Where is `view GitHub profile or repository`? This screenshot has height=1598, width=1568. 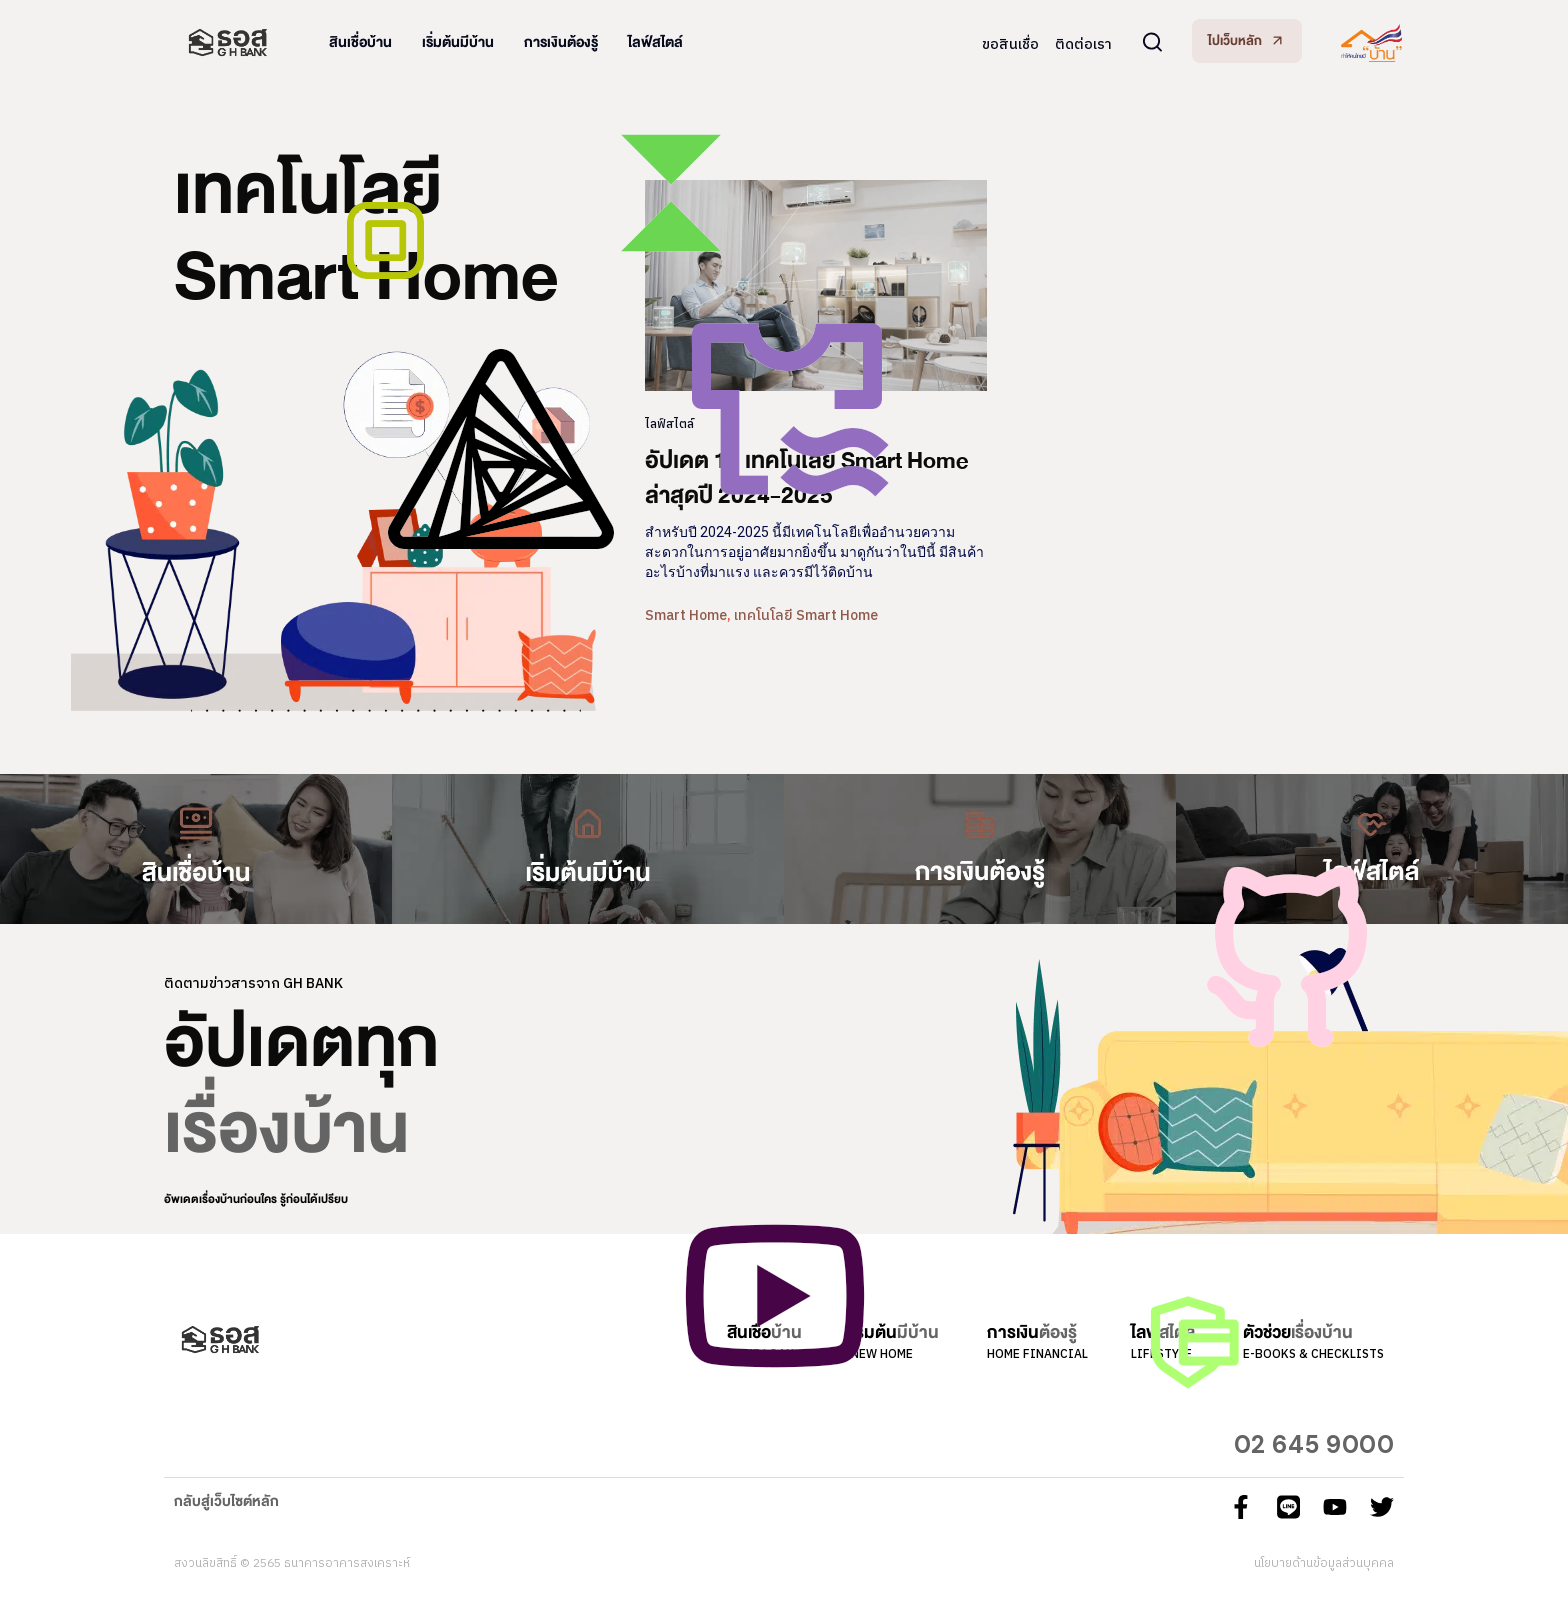
view GitHub profile or repository is located at coordinates (1291, 954).